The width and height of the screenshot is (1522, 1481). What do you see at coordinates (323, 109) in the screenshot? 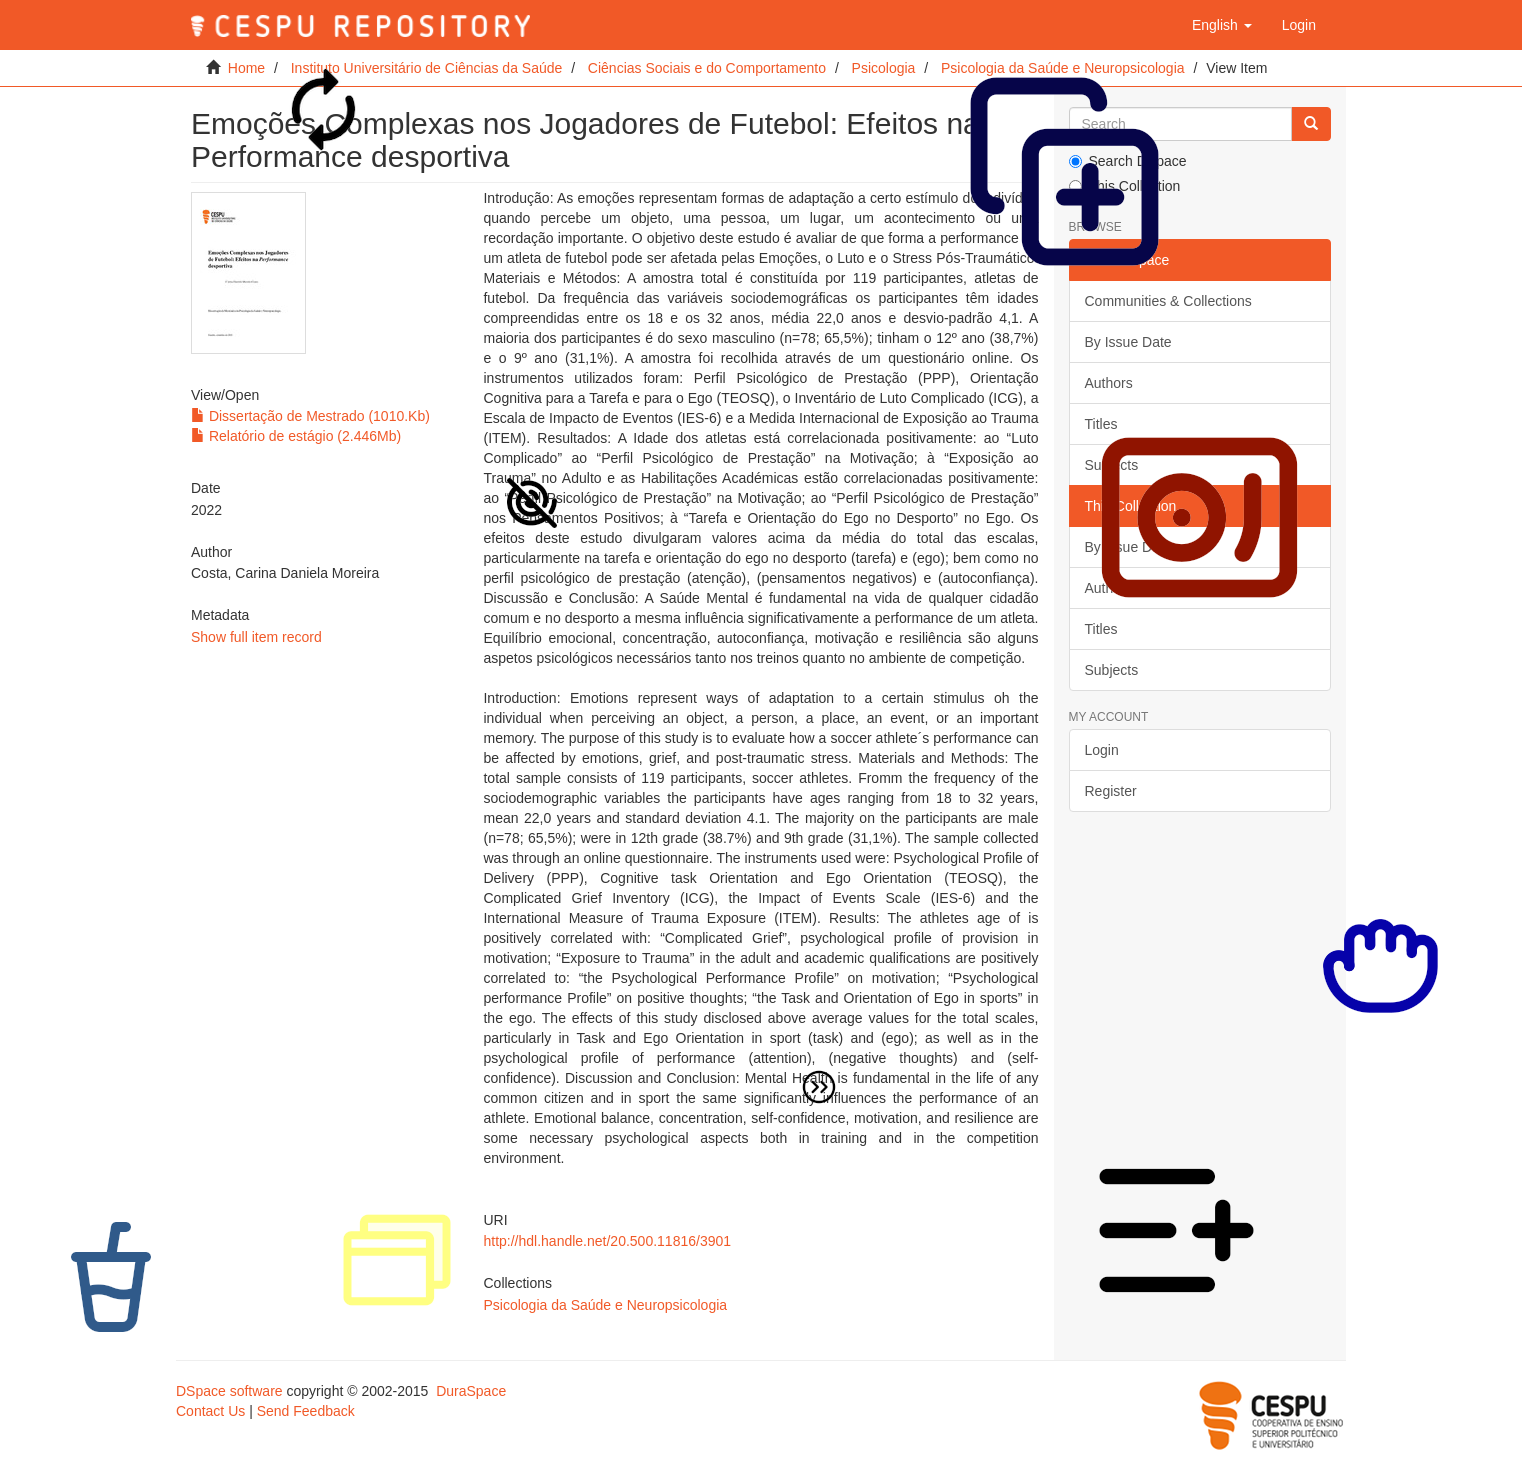
I see `refresh or reload content` at bounding box center [323, 109].